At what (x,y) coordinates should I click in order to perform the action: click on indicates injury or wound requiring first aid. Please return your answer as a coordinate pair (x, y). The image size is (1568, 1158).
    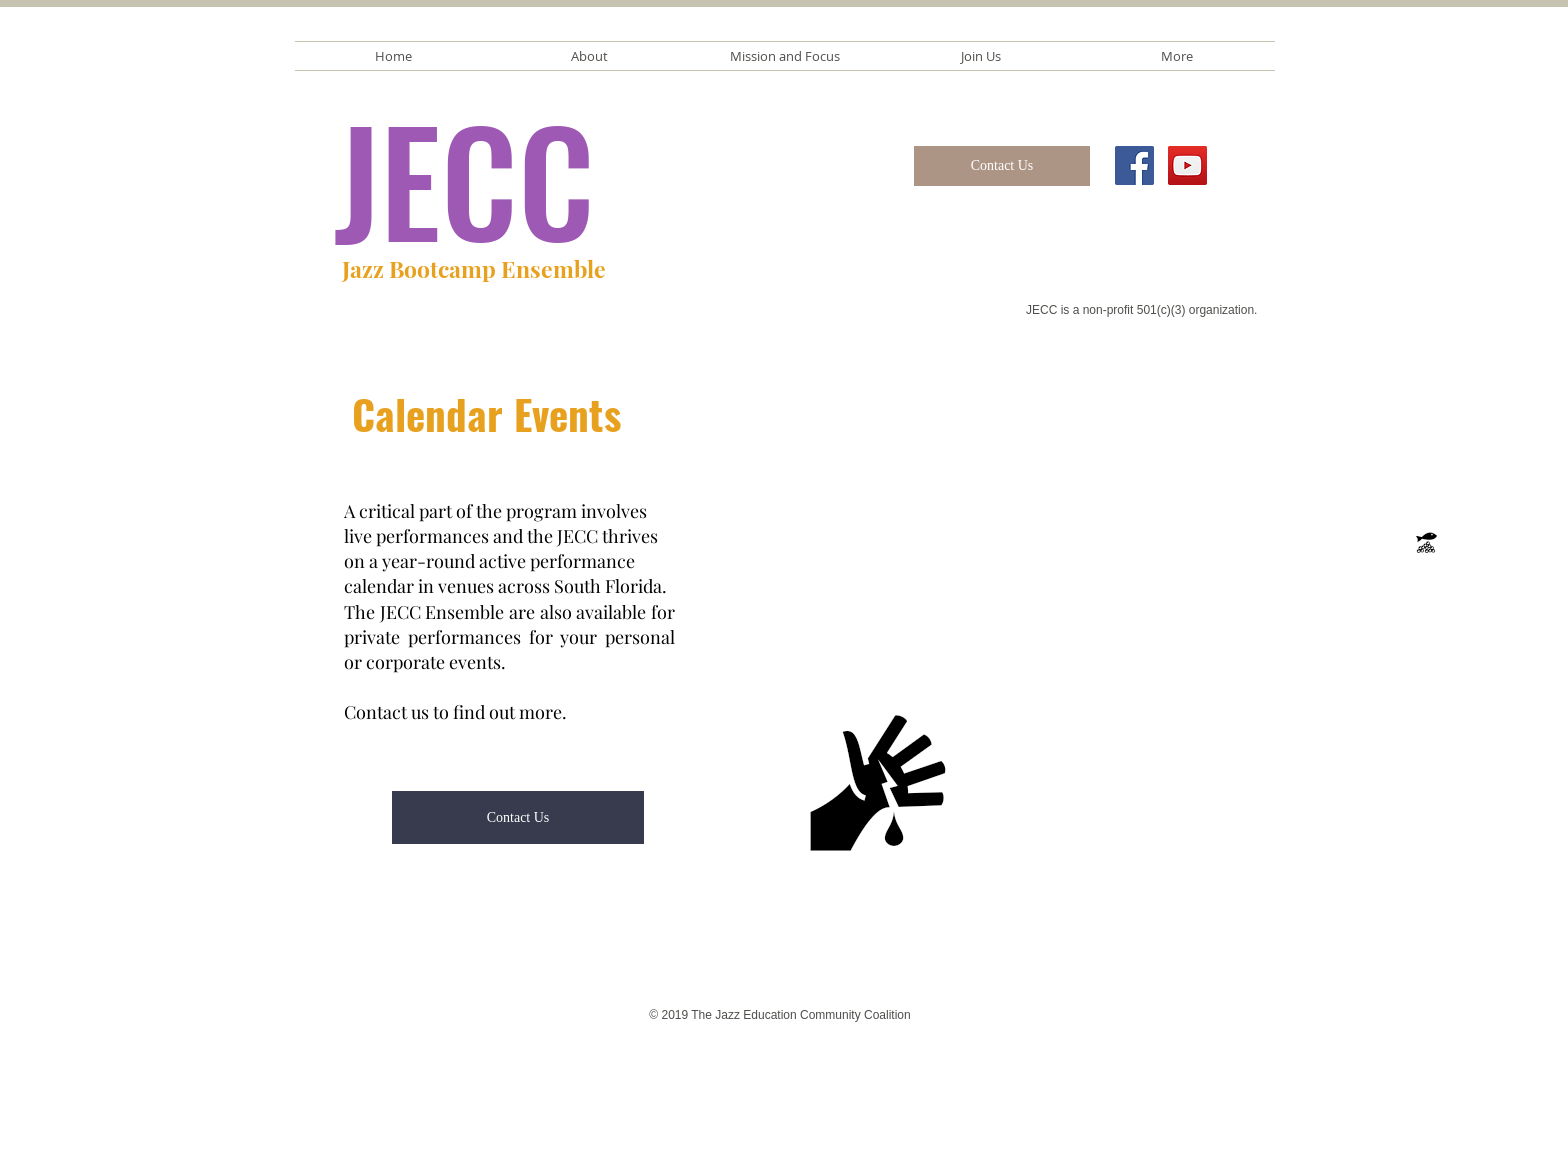
    Looking at the image, I should click on (878, 783).